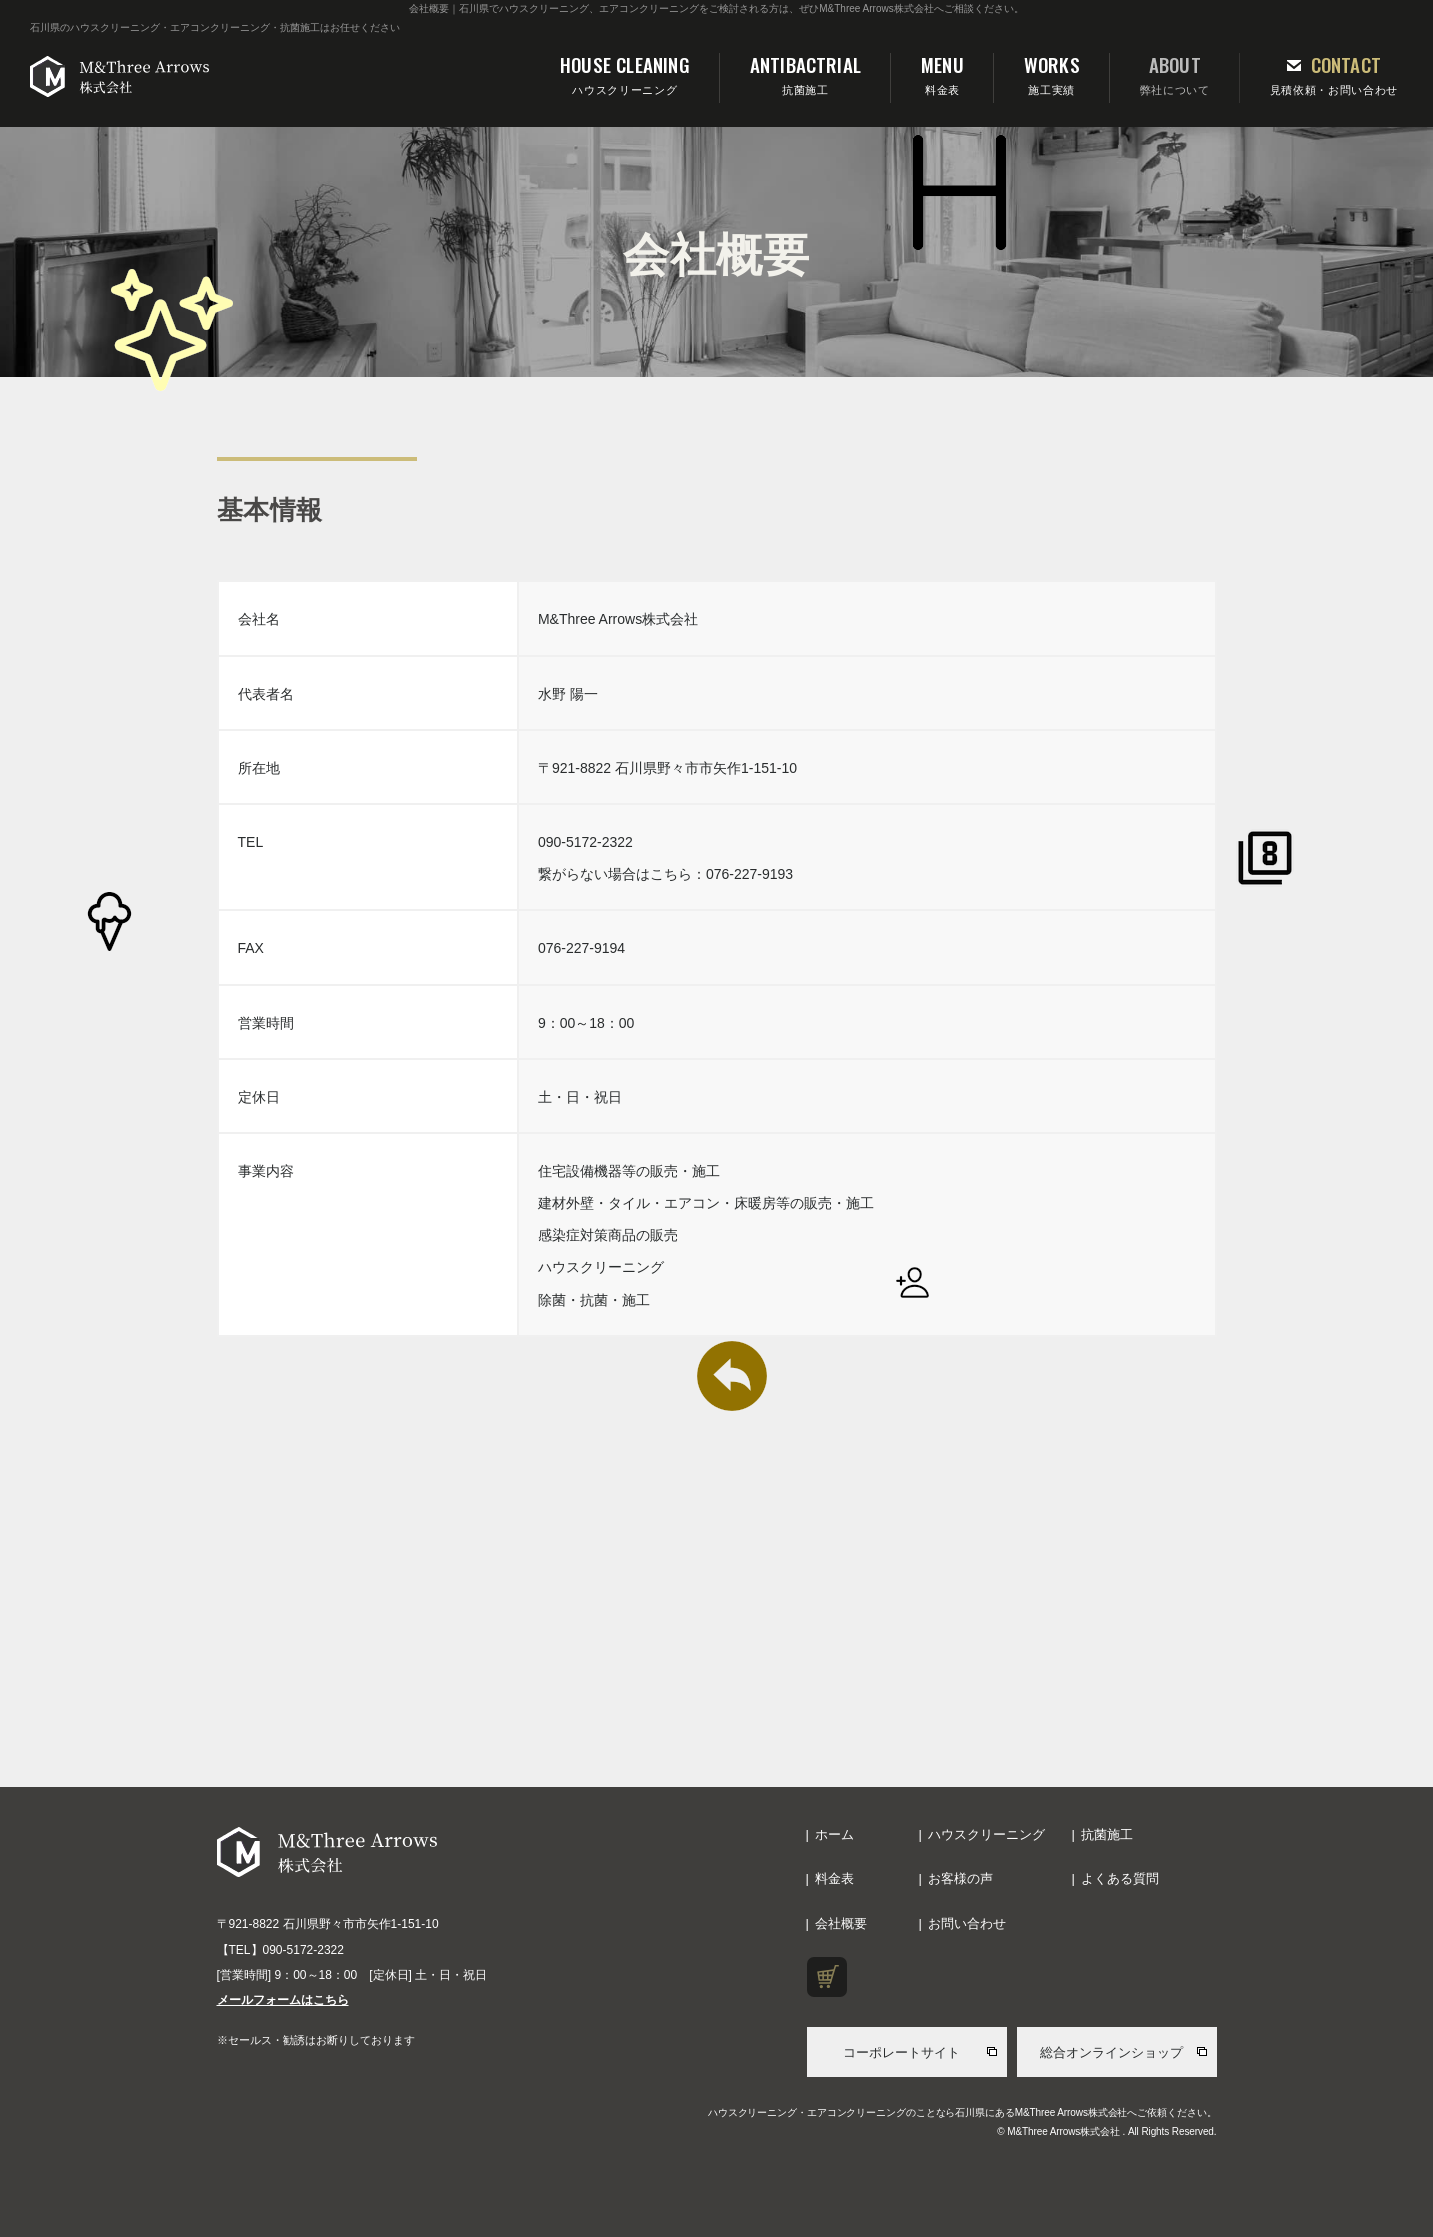  What do you see at coordinates (732, 1376) in the screenshot?
I see `undo the last action` at bounding box center [732, 1376].